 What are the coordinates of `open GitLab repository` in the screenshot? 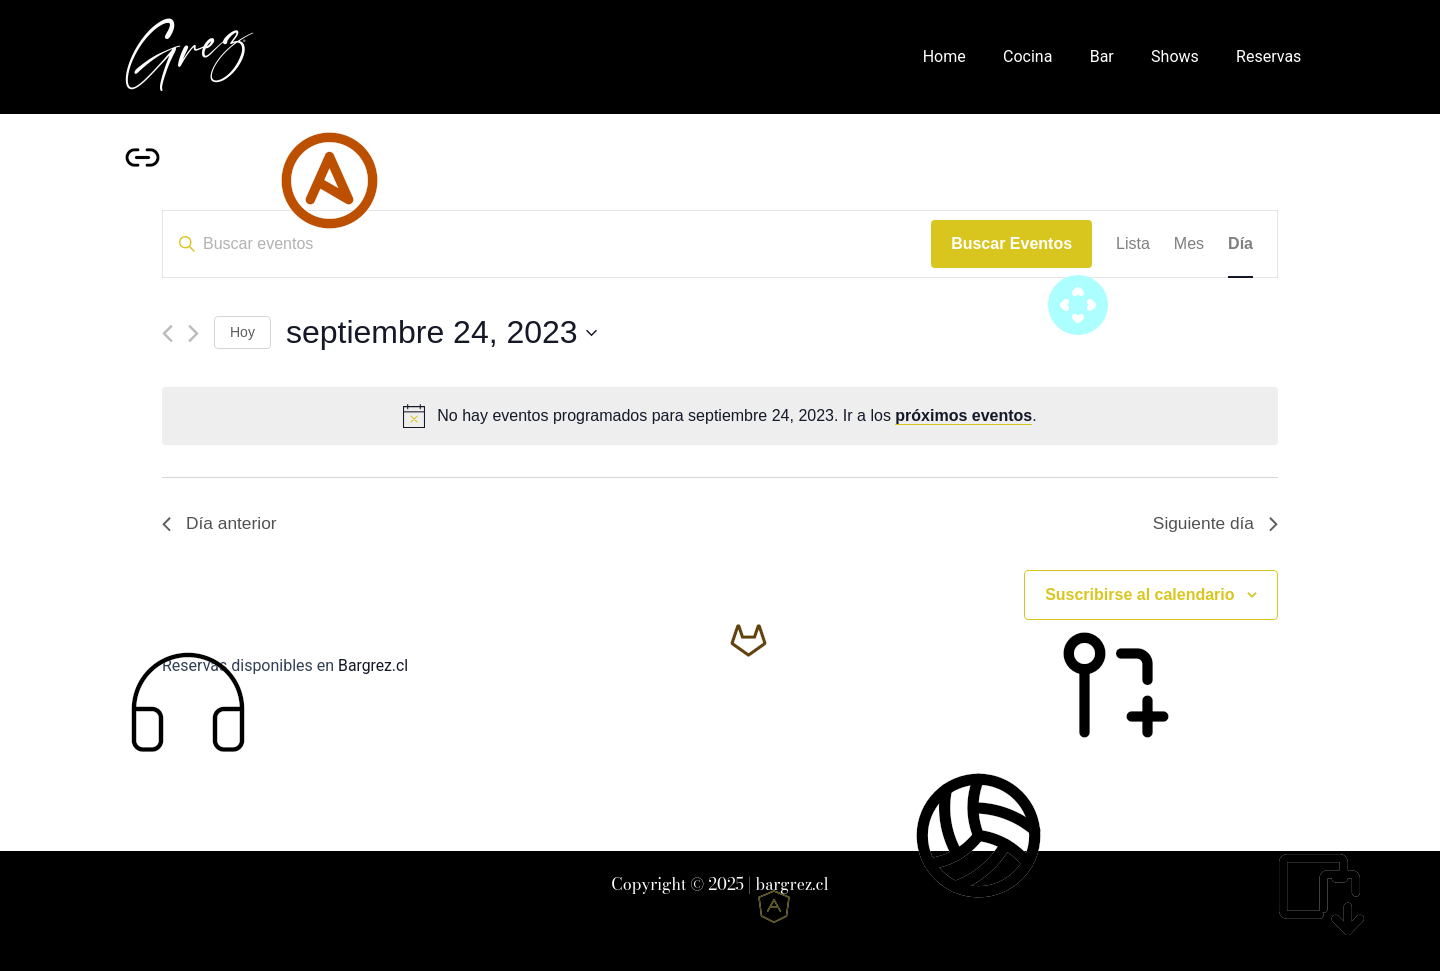 It's located at (748, 640).